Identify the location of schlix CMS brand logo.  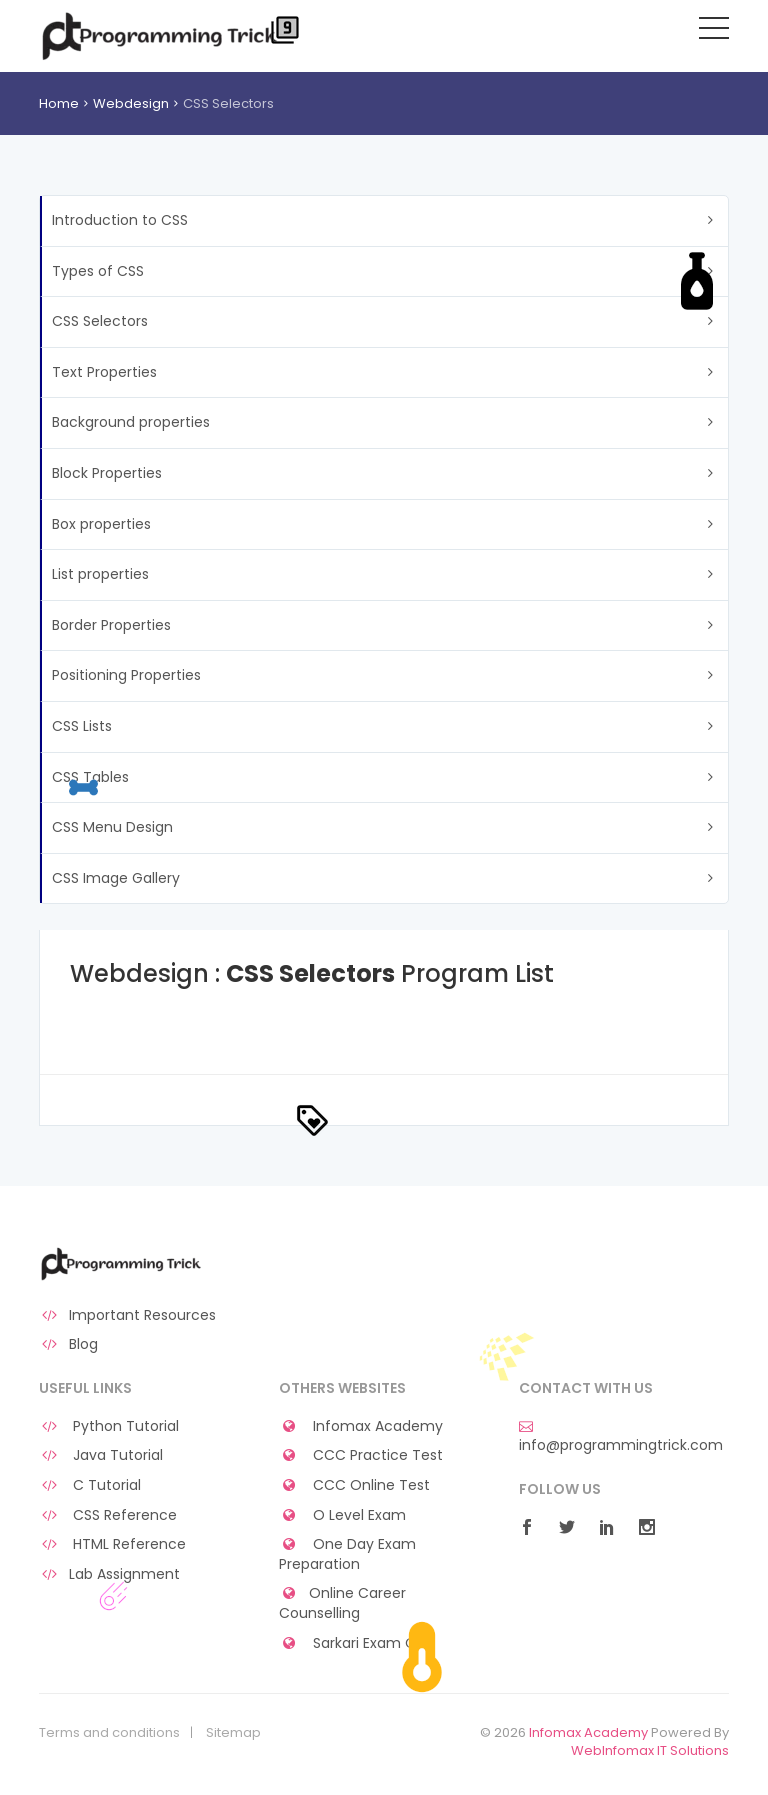
(507, 1355).